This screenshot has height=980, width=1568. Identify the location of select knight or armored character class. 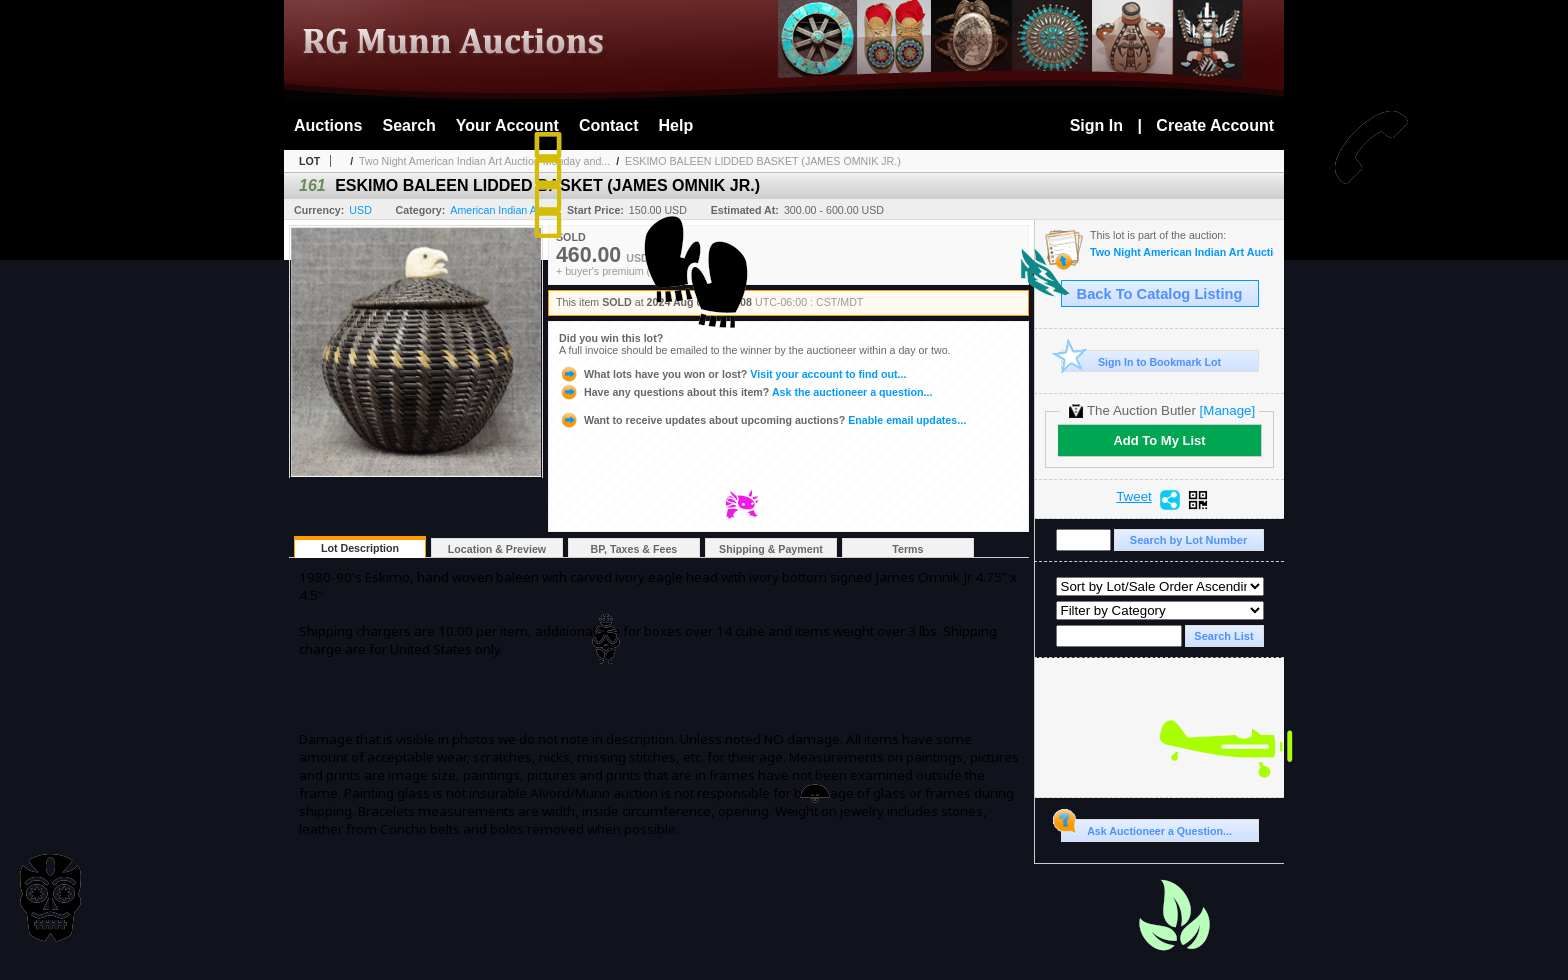
(815, 794).